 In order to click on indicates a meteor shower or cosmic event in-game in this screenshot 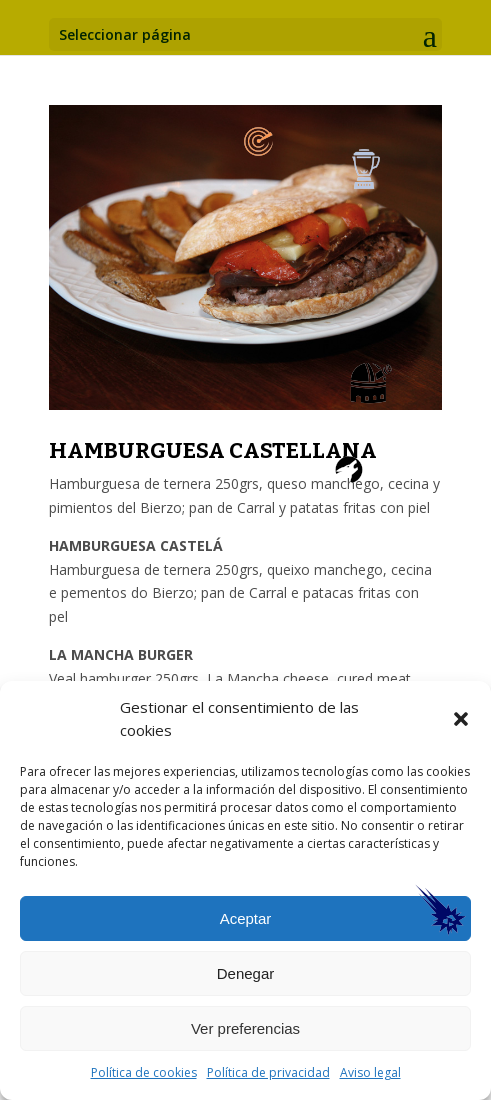, I will do `click(440, 910)`.